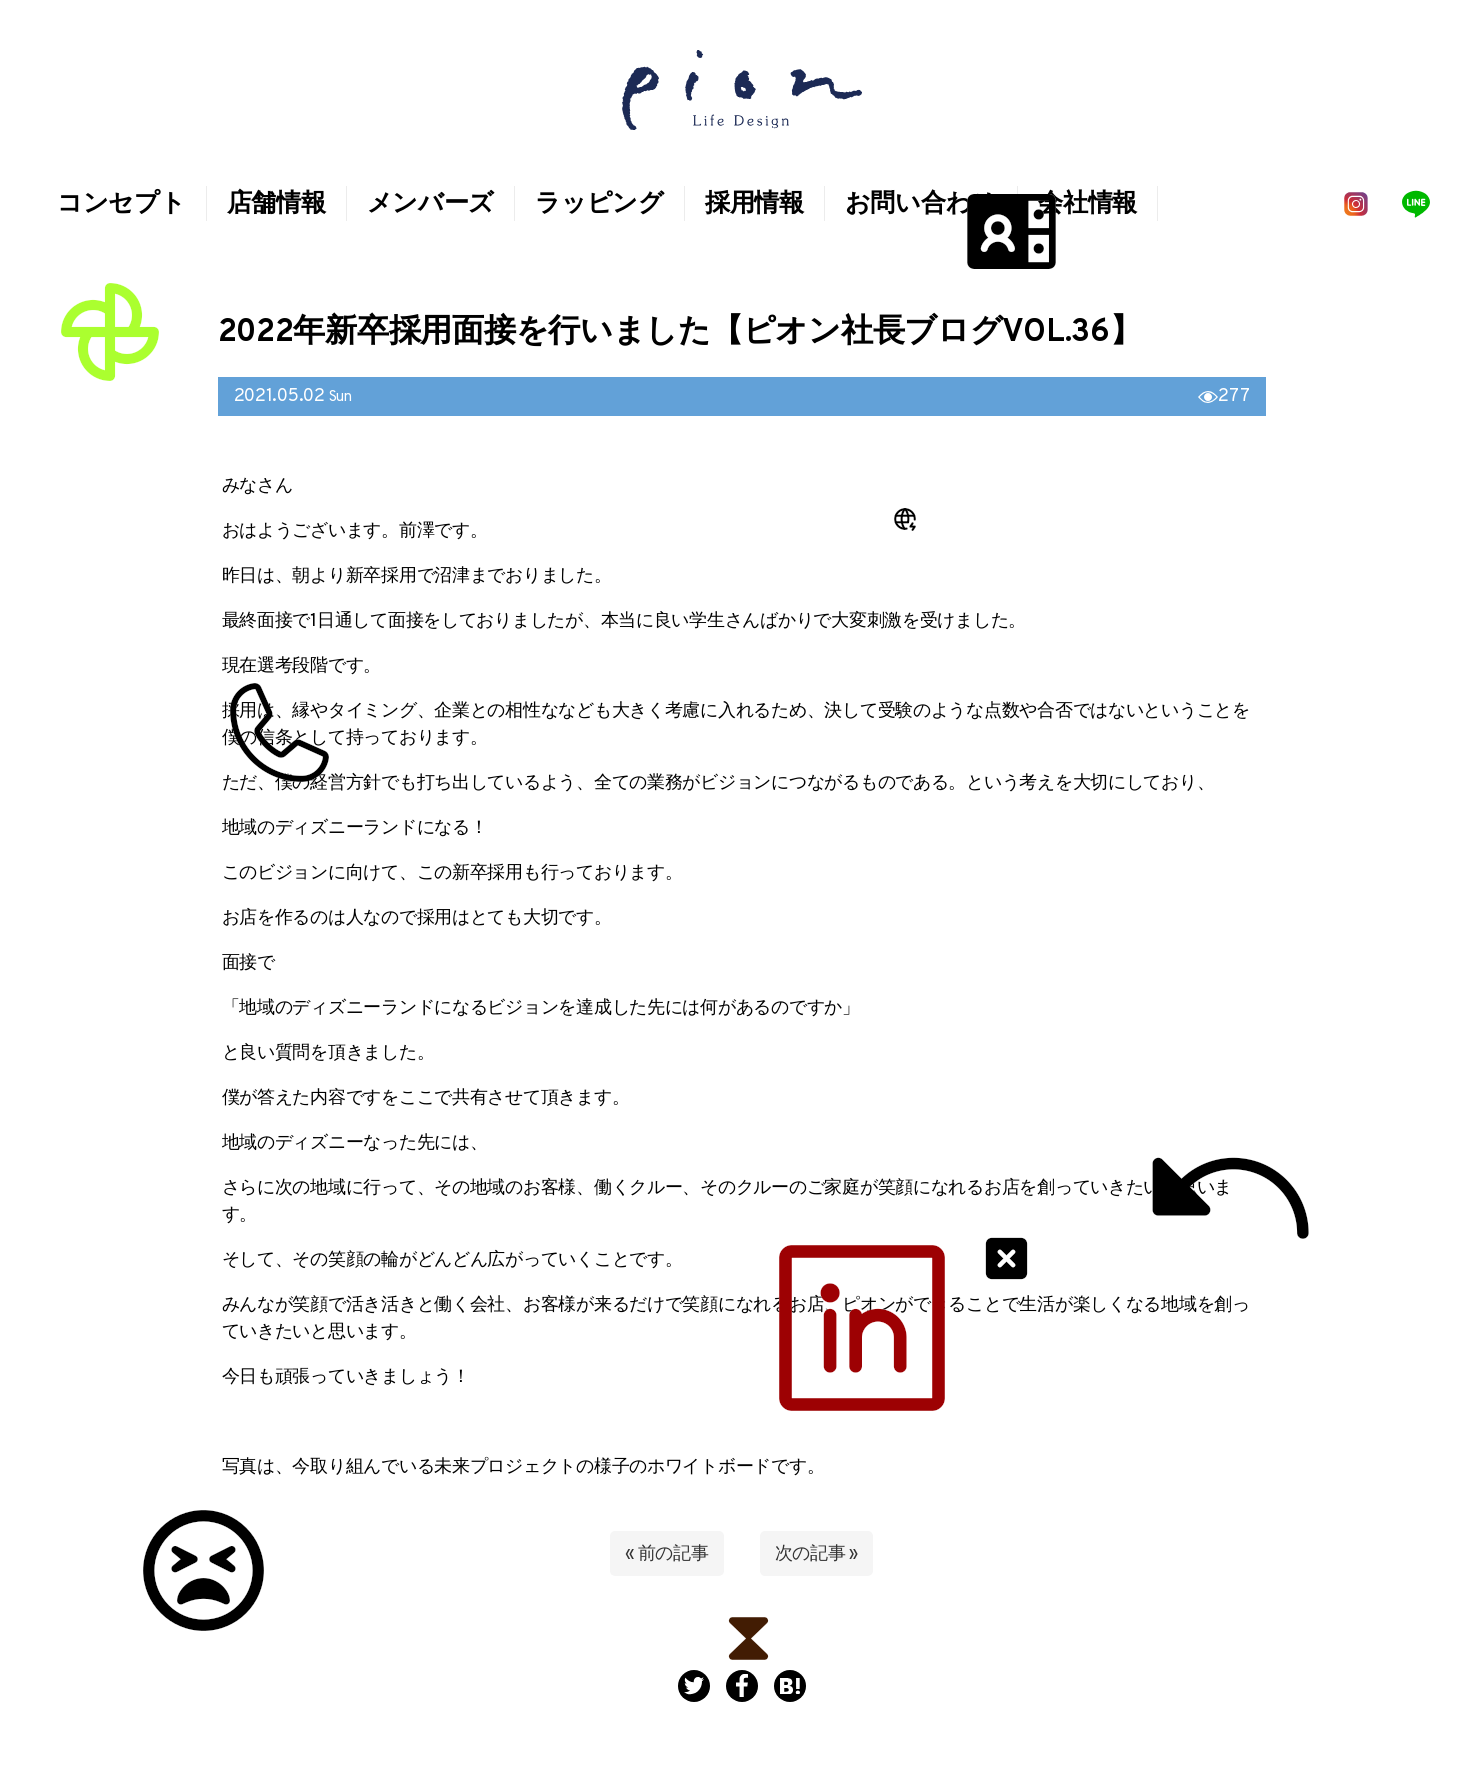  Describe the element at coordinates (203, 1570) in the screenshot. I see `indicates user fatigue or exhaustion status` at that location.